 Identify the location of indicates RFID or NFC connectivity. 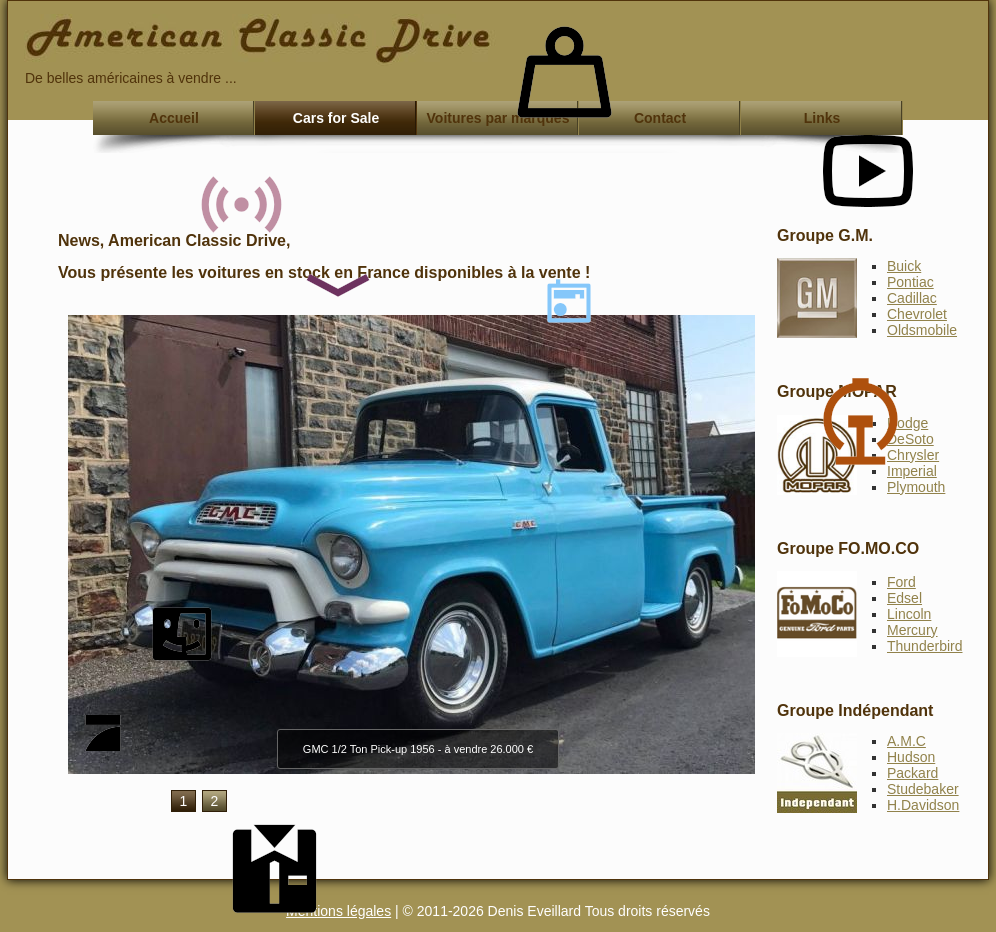
(241, 204).